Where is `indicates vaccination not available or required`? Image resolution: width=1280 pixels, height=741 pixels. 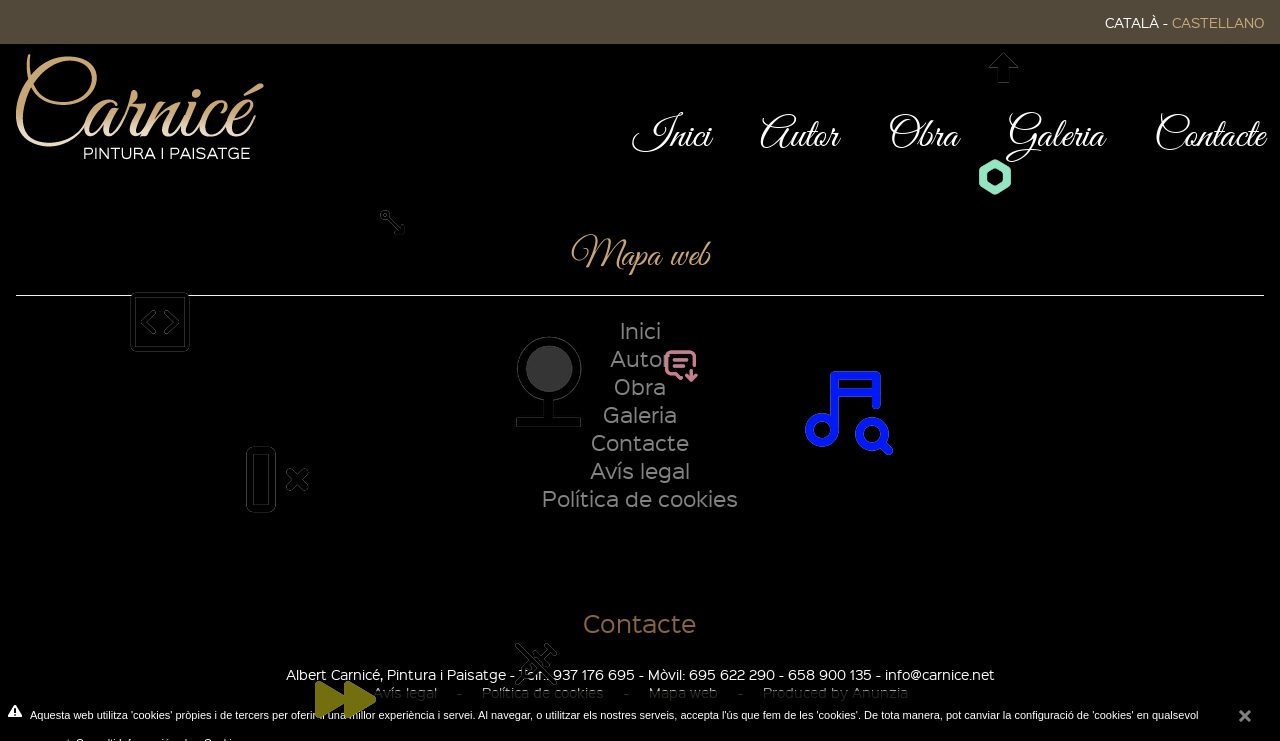
indicates vaccination not available or required is located at coordinates (536, 664).